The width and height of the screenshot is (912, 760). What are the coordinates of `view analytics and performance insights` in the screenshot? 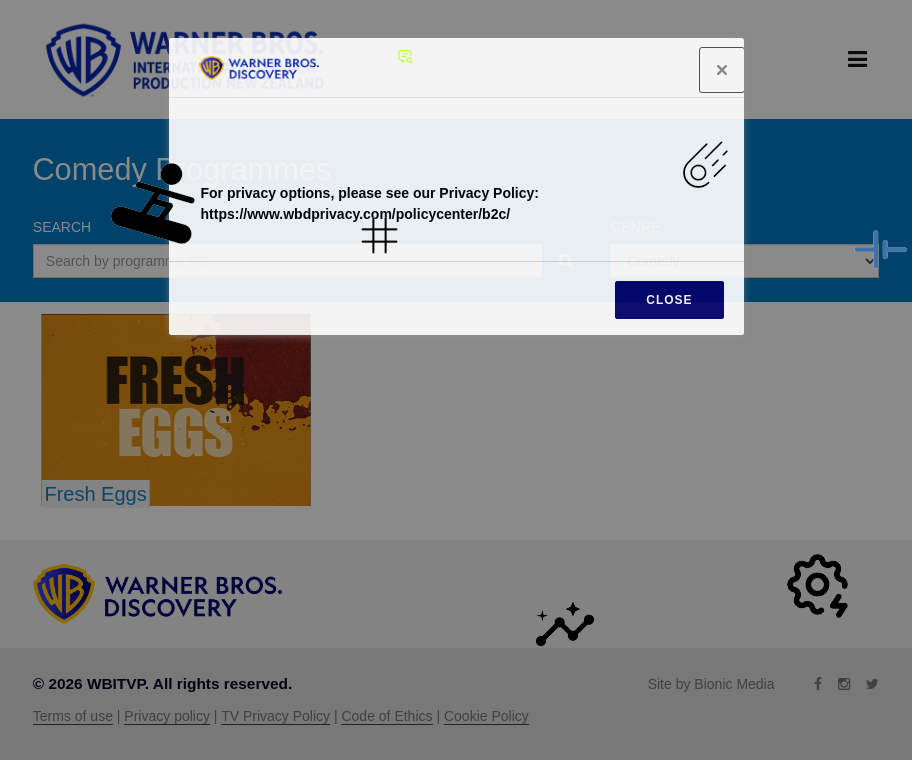 It's located at (565, 625).